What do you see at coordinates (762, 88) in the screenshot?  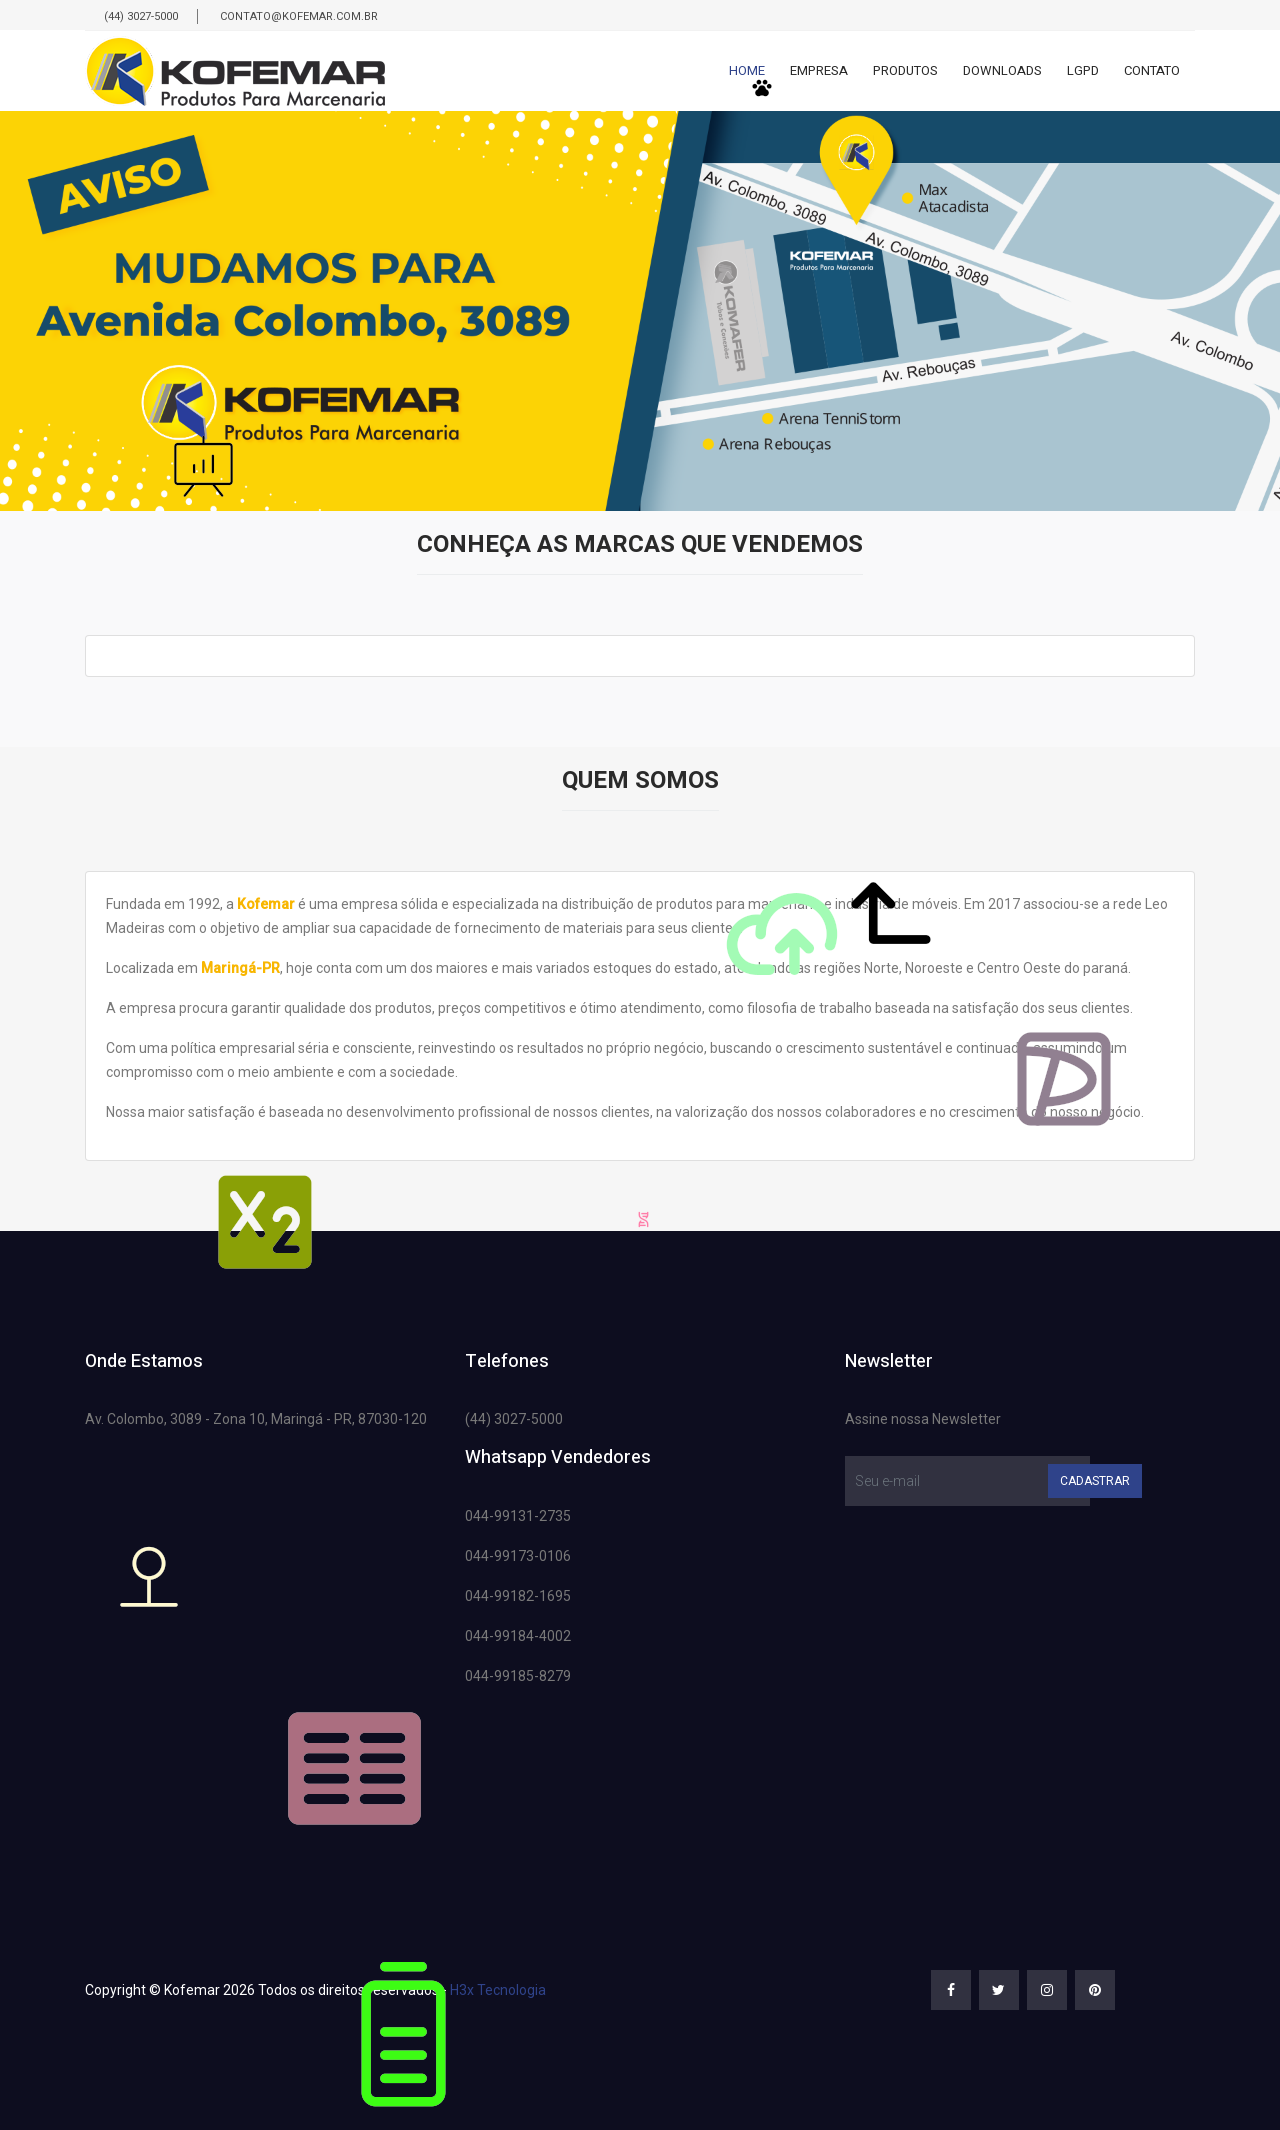 I see `access pet-related features or settings` at bounding box center [762, 88].